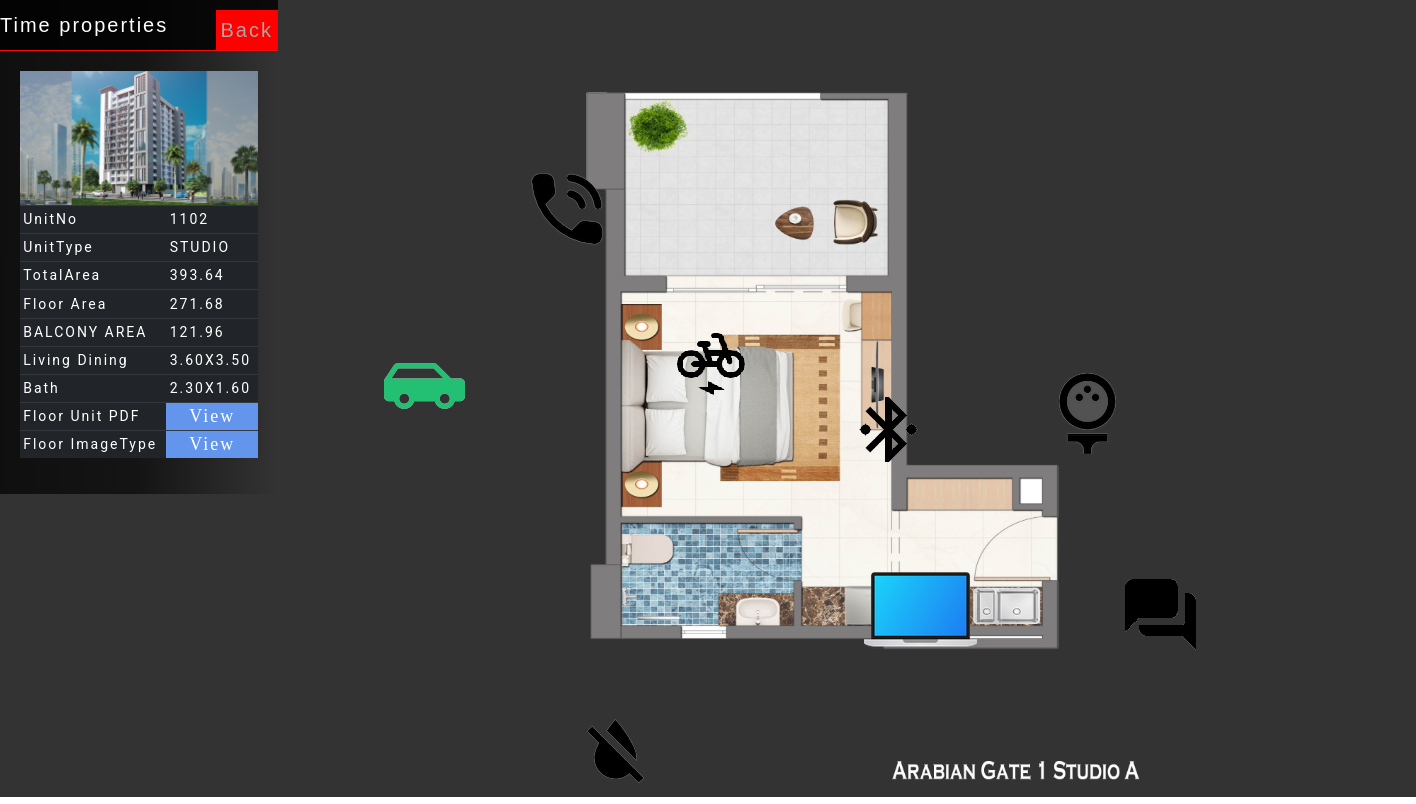 Image resolution: width=1416 pixels, height=804 pixels. What do you see at coordinates (424, 383) in the screenshot?
I see `access vehicle or car-related settings` at bounding box center [424, 383].